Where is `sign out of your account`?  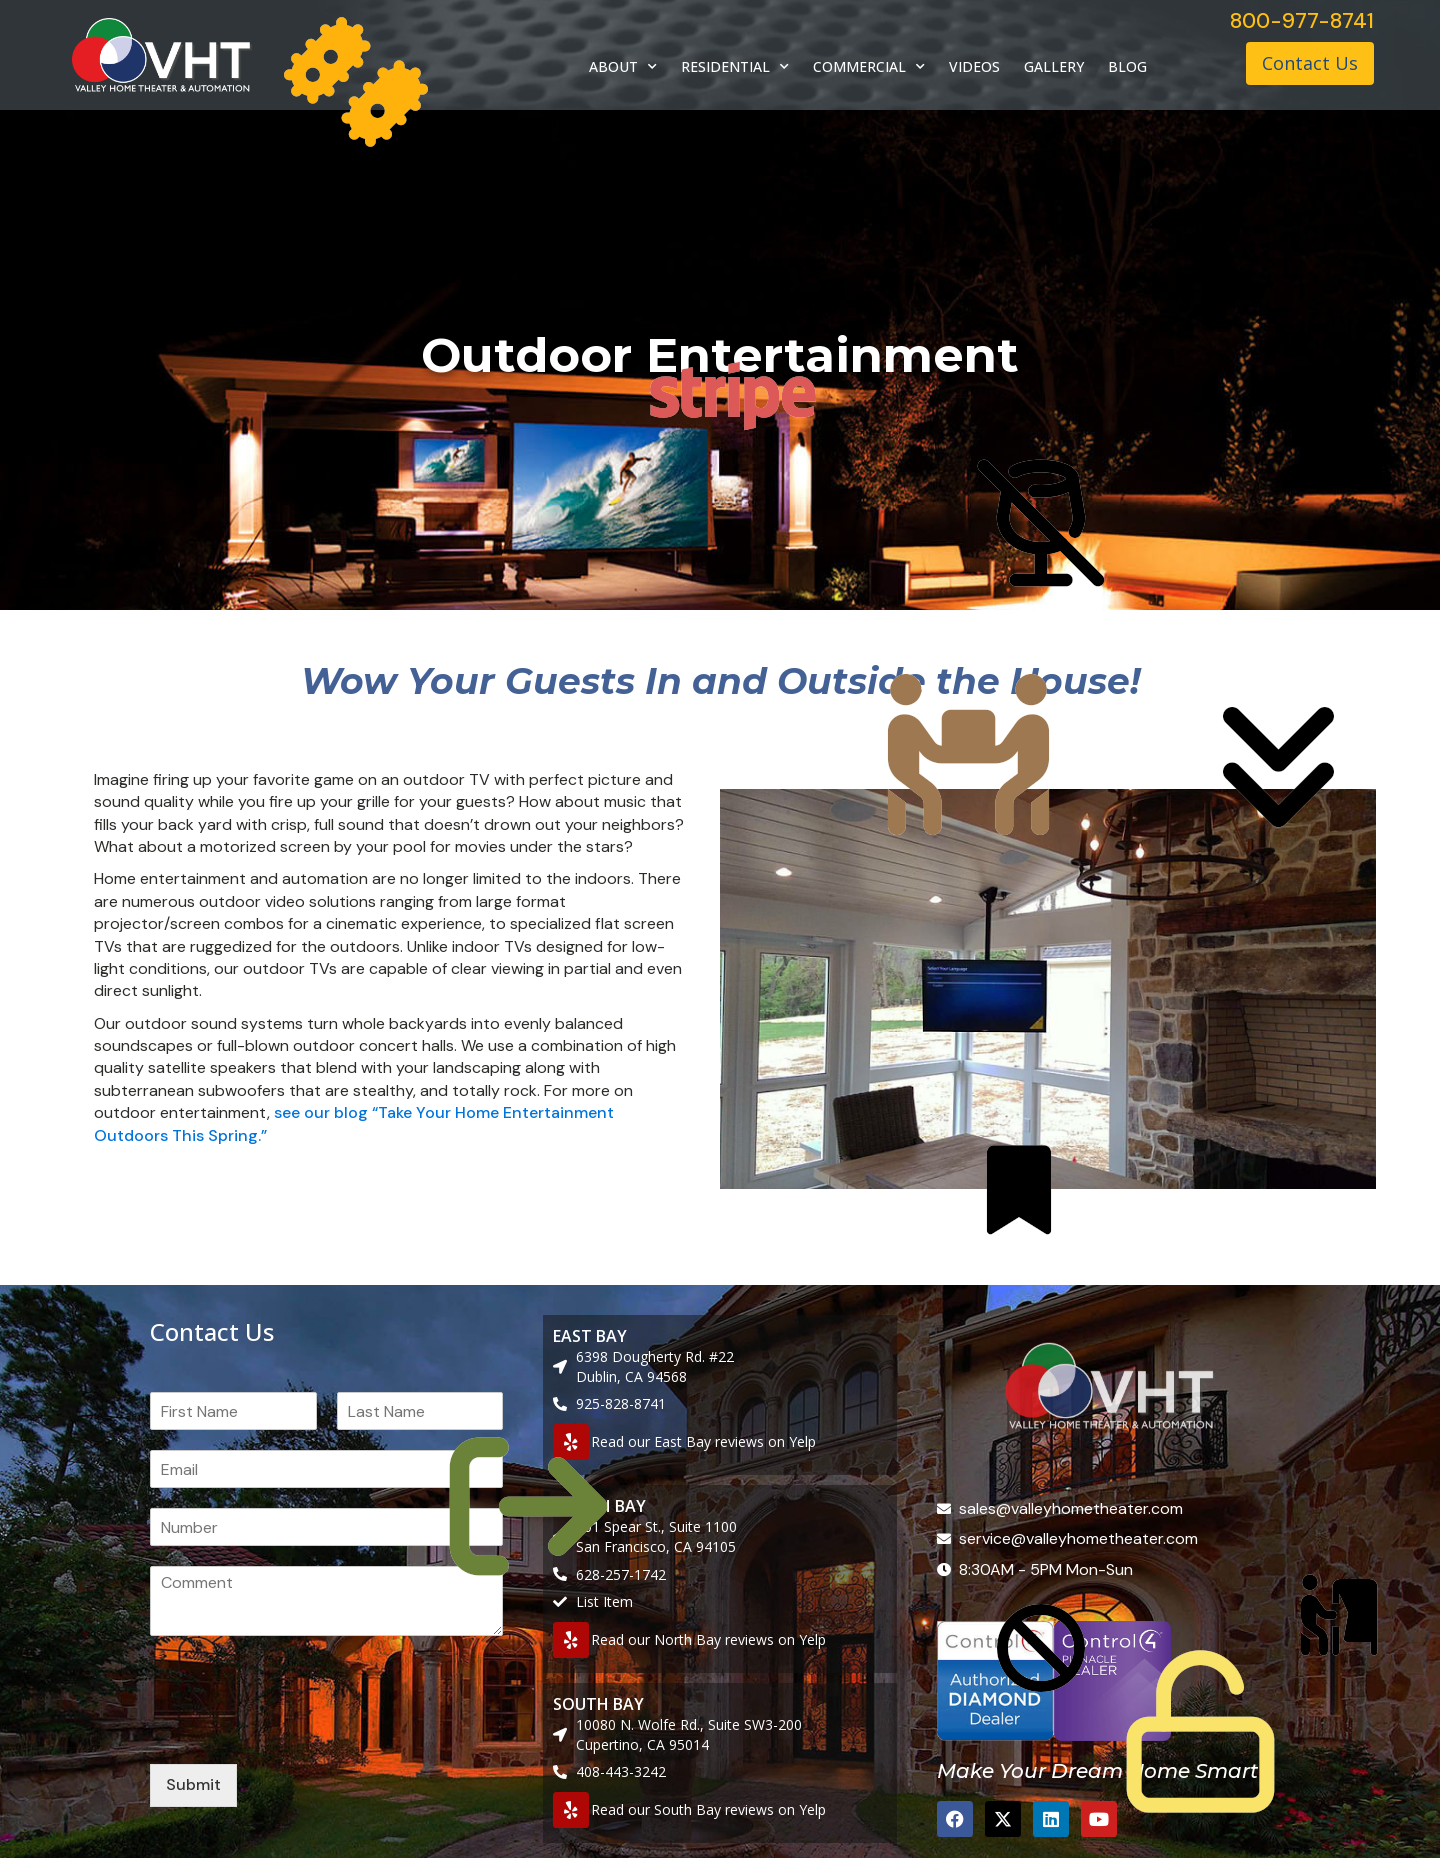
sign out of your account is located at coordinates (528, 1506).